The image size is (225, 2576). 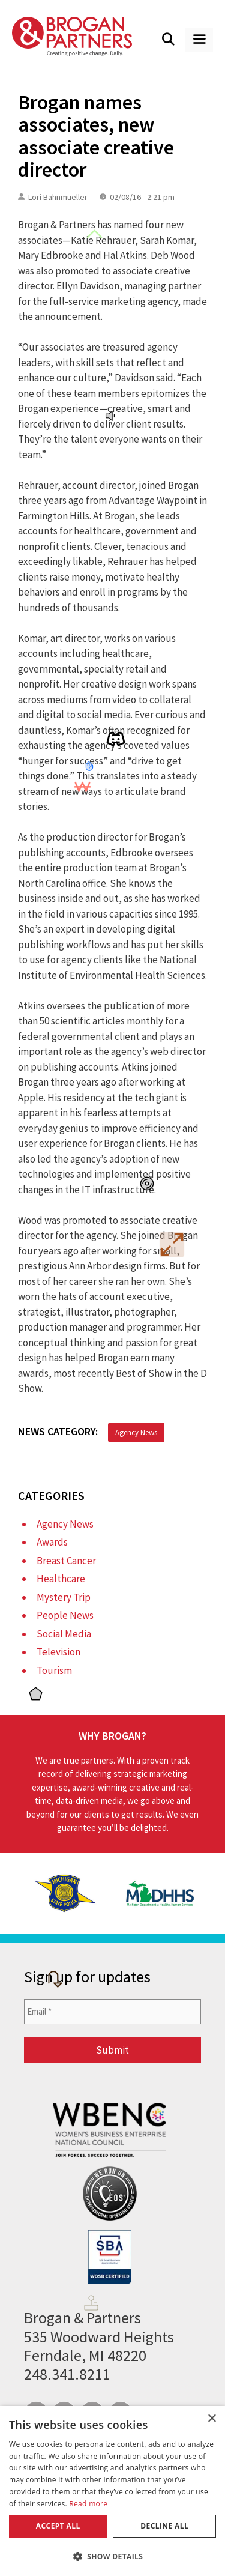 I want to click on a pentagon shape indicator, so click(x=35, y=1694).